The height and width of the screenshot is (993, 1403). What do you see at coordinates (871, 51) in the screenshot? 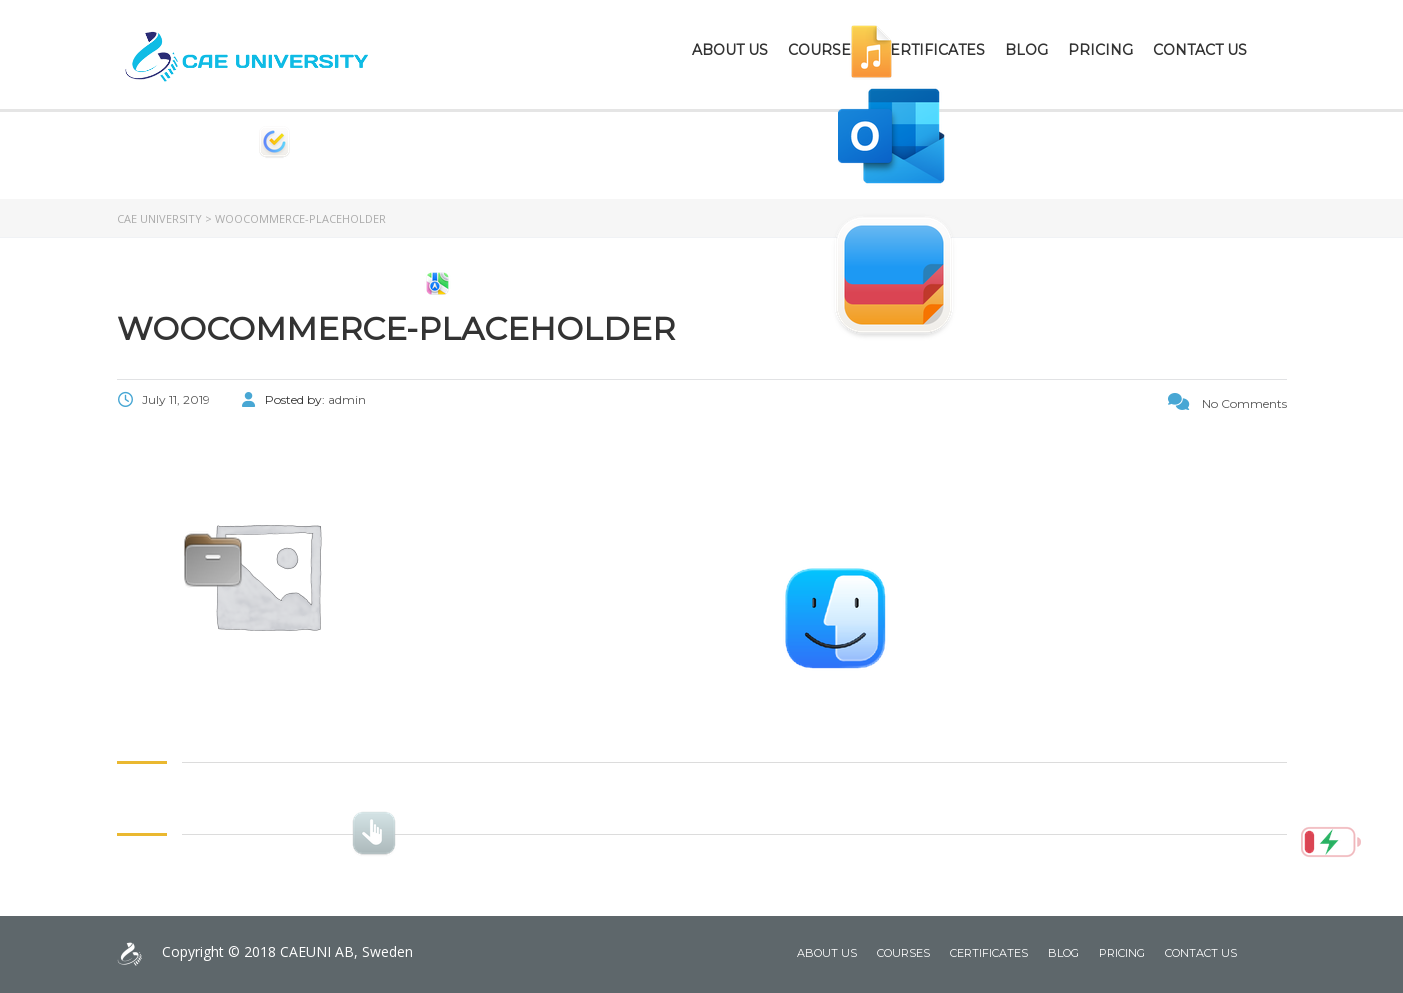
I see `an ogg audio file` at bounding box center [871, 51].